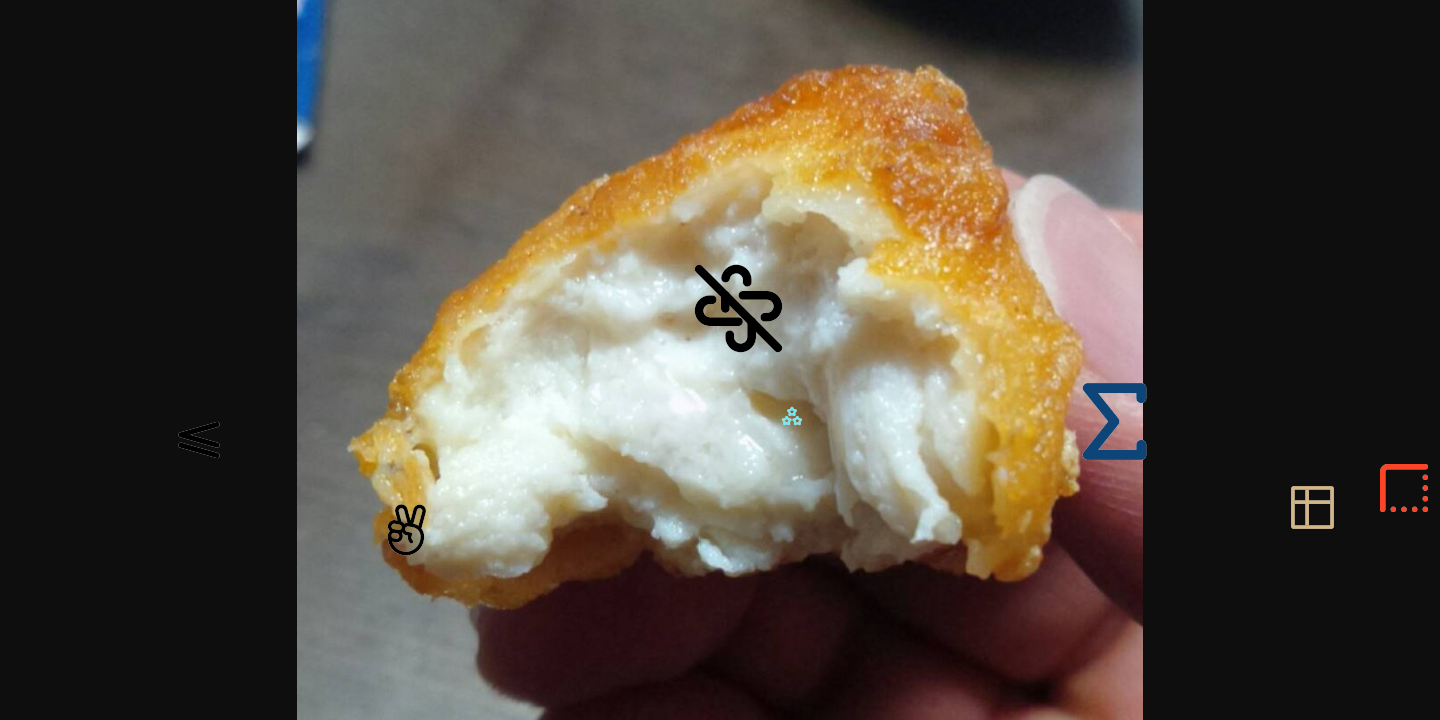  I want to click on peace sign gesture or emoji reaction, so click(406, 530).